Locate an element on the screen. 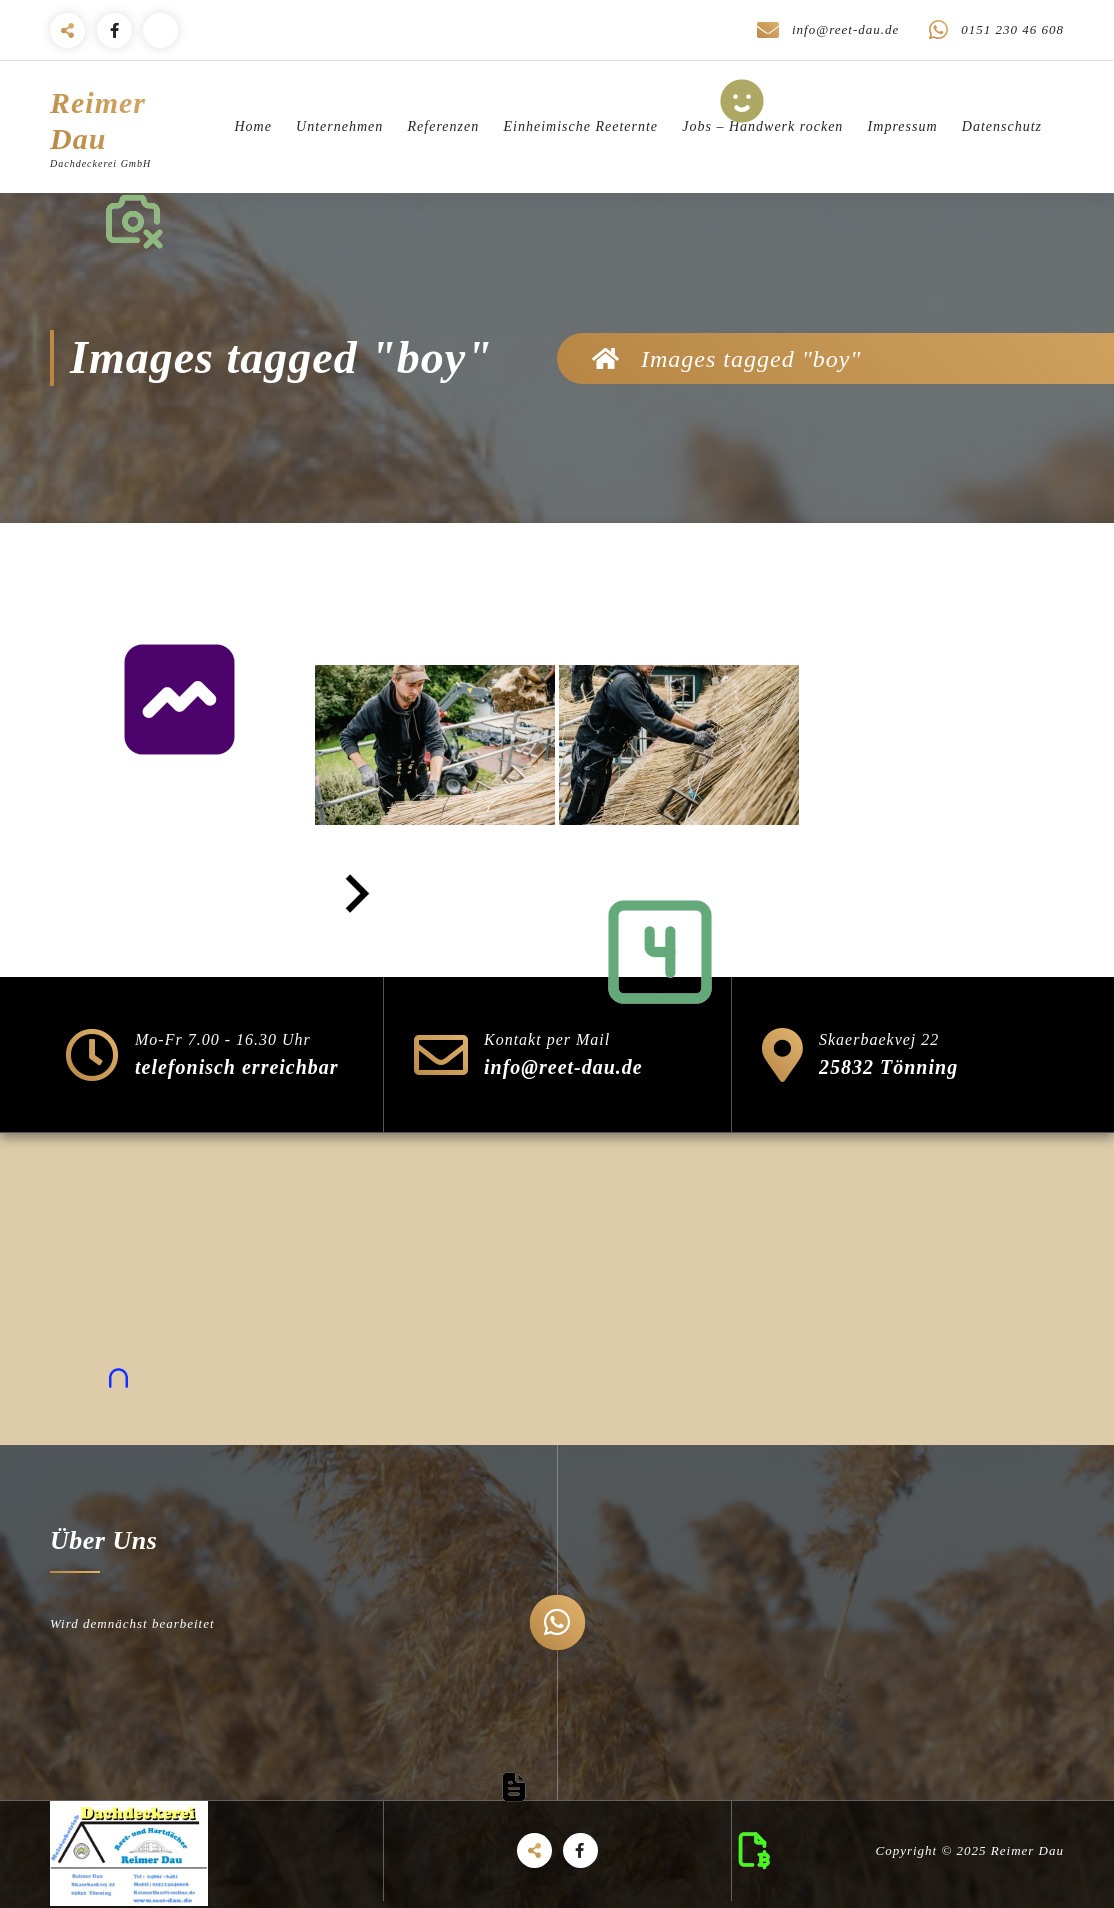 This screenshot has width=1114, height=1908. select option 4 from a numbered list is located at coordinates (660, 952).